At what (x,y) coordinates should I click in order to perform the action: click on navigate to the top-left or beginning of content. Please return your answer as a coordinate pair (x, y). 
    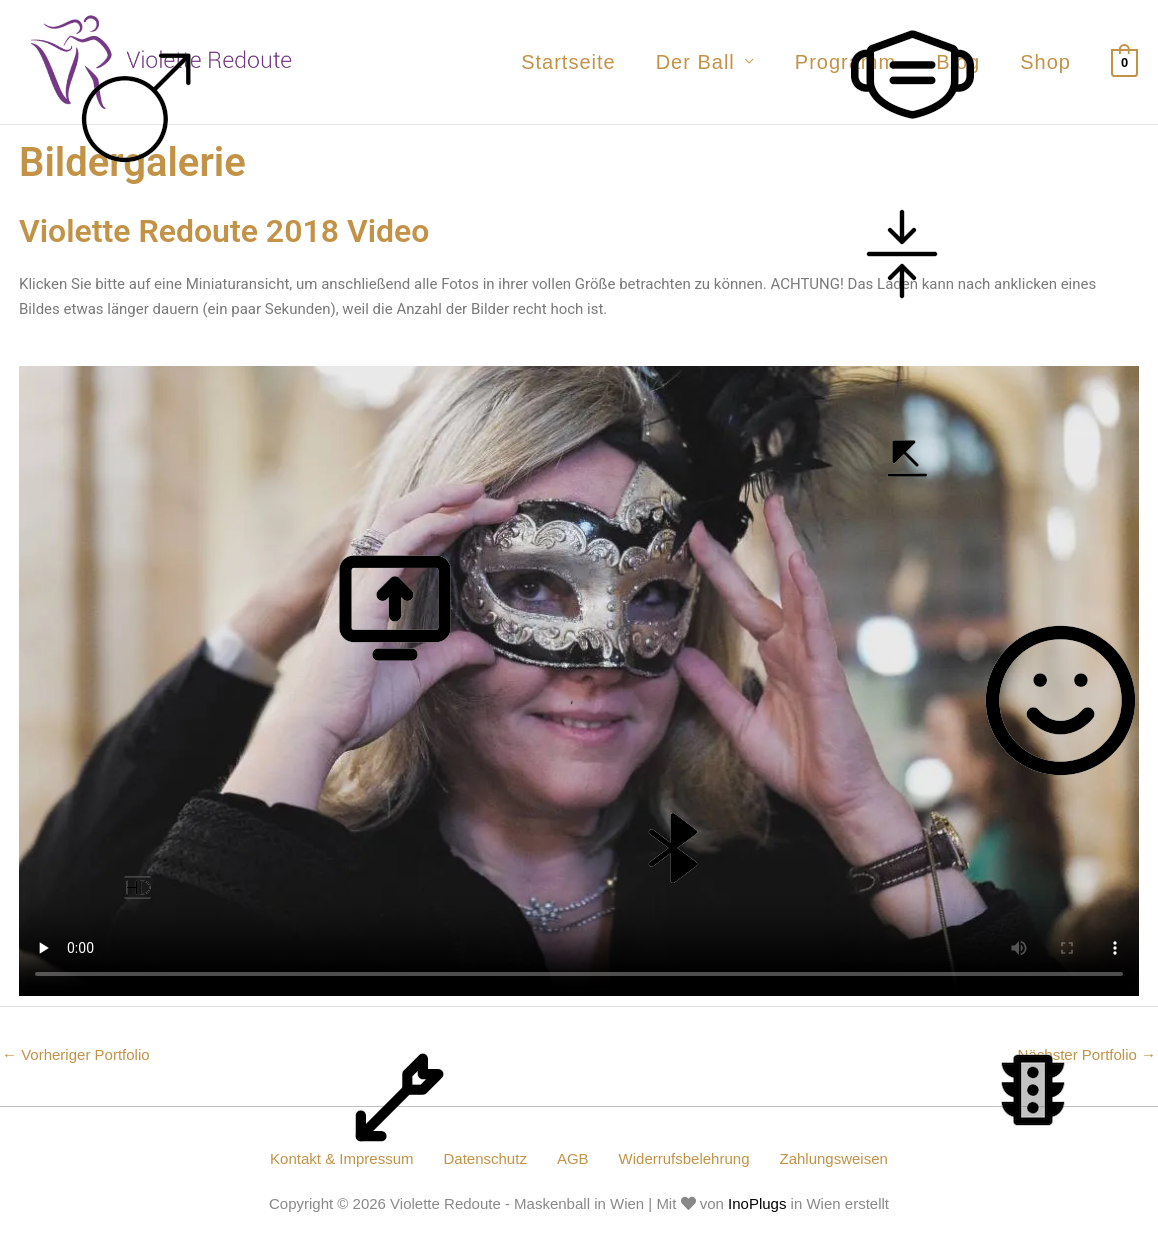
    Looking at the image, I should click on (905, 458).